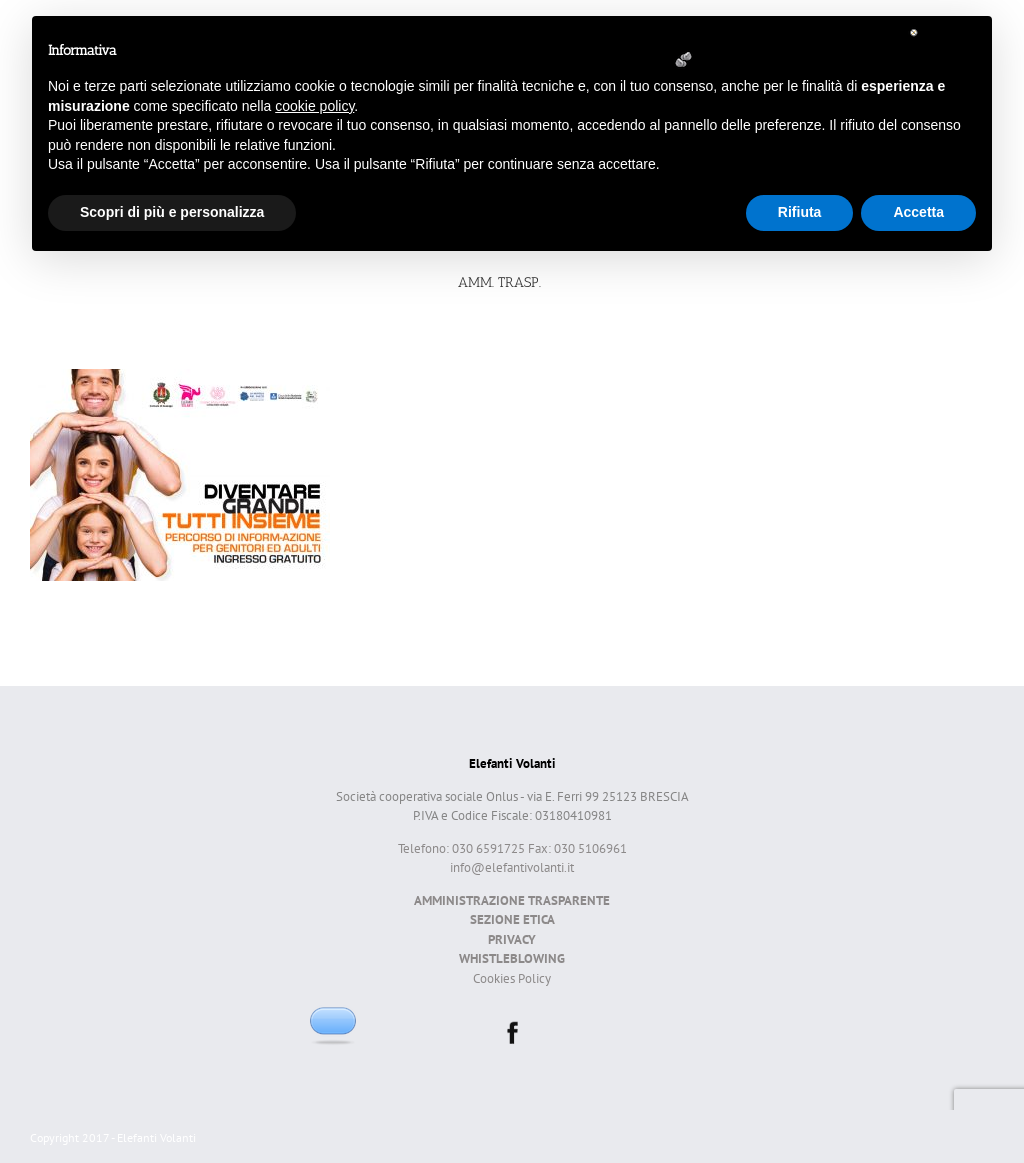 The height and width of the screenshot is (1163, 1024). Describe the element at coordinates (683, 59) in the screenshot. I see `connect beats studio buds via bluetooth` at that location.